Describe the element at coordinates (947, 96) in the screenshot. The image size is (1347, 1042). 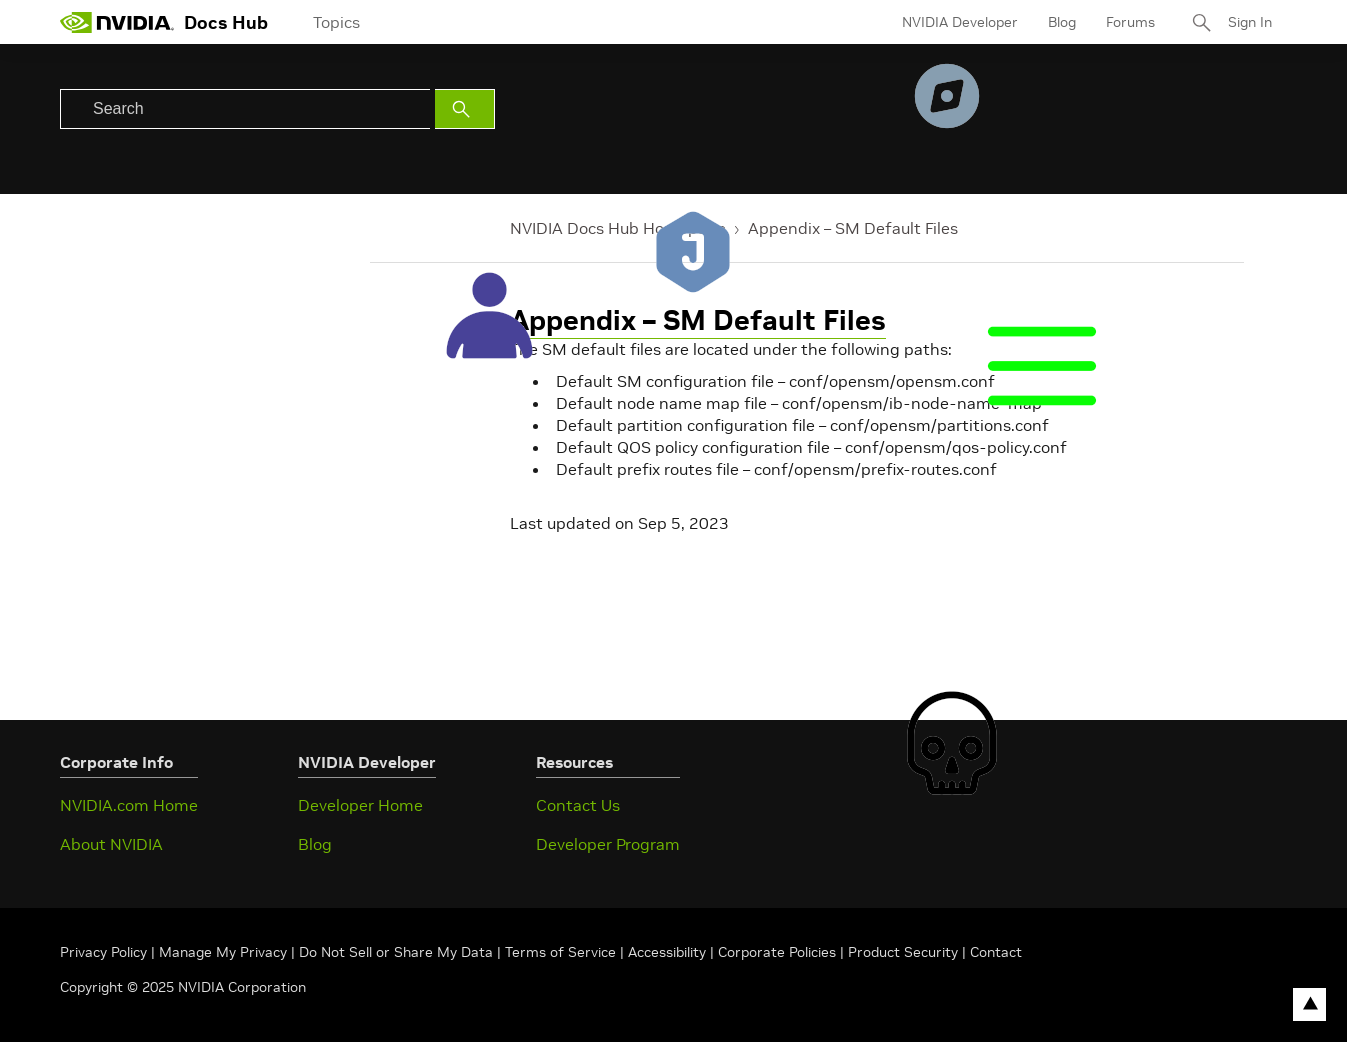
I see `open the discord server discovery page` at that location.